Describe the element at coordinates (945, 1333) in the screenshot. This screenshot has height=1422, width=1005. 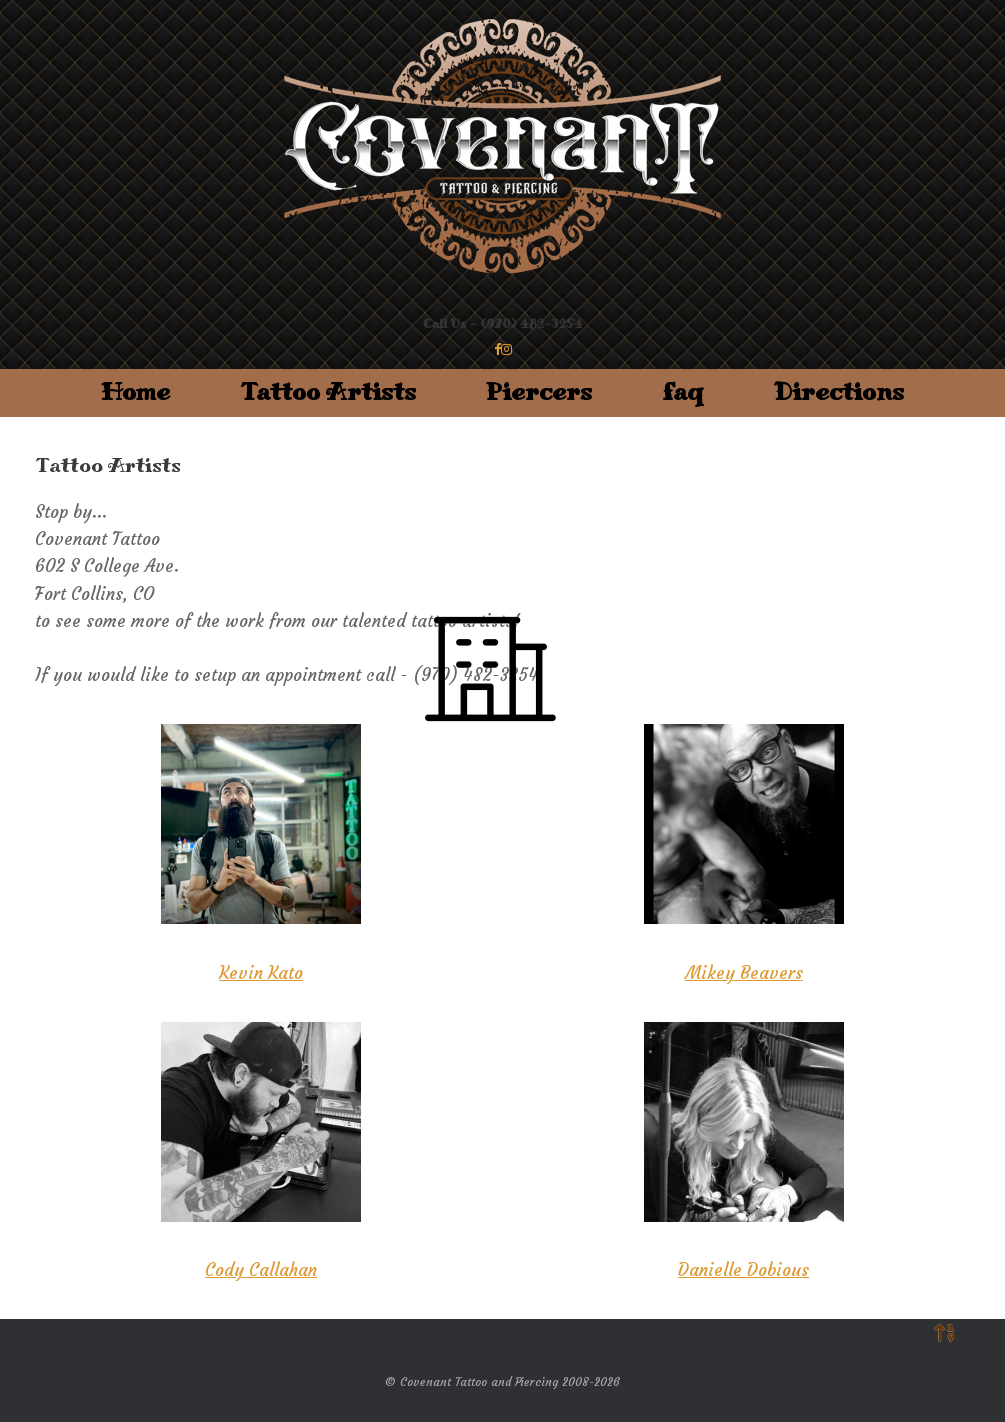
I see `sort numbers in ascending order` at that location.